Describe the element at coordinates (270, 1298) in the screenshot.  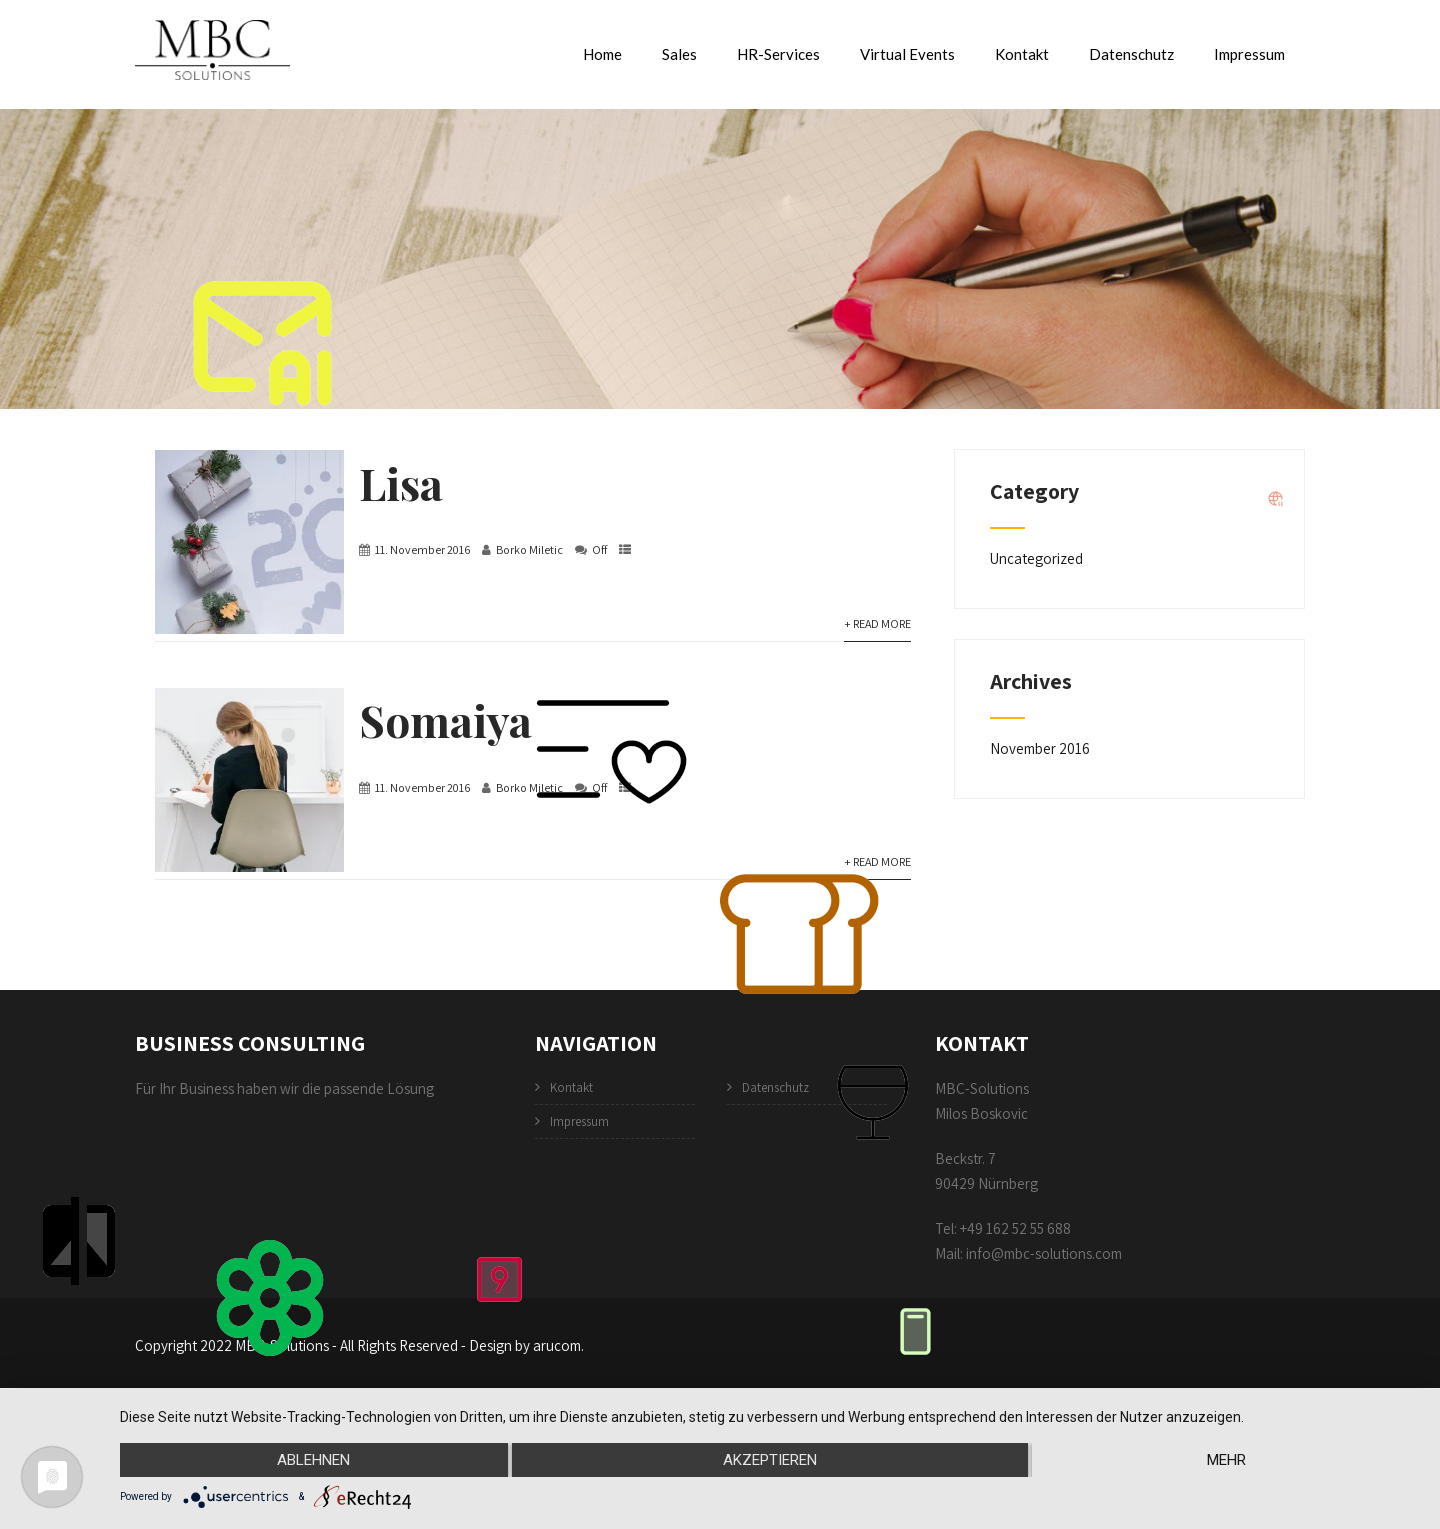
I see `access garden or plant-related features` at that location.